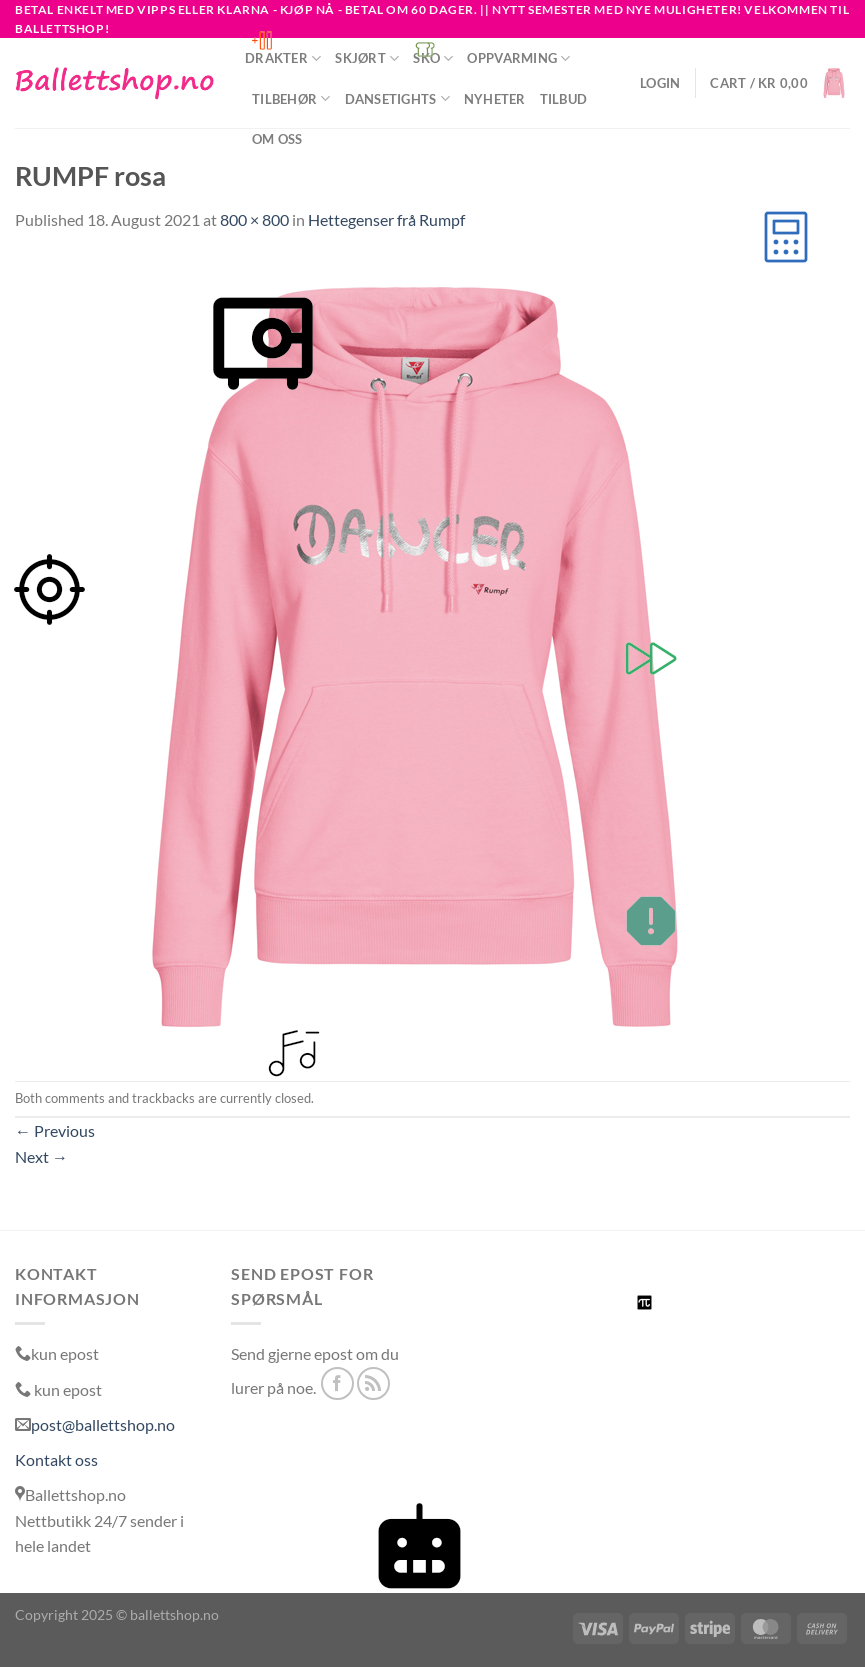  What do you see at coordinates (786, 237) in the screenshot?
I see `open calculator app` at bounding box center [786, 237].